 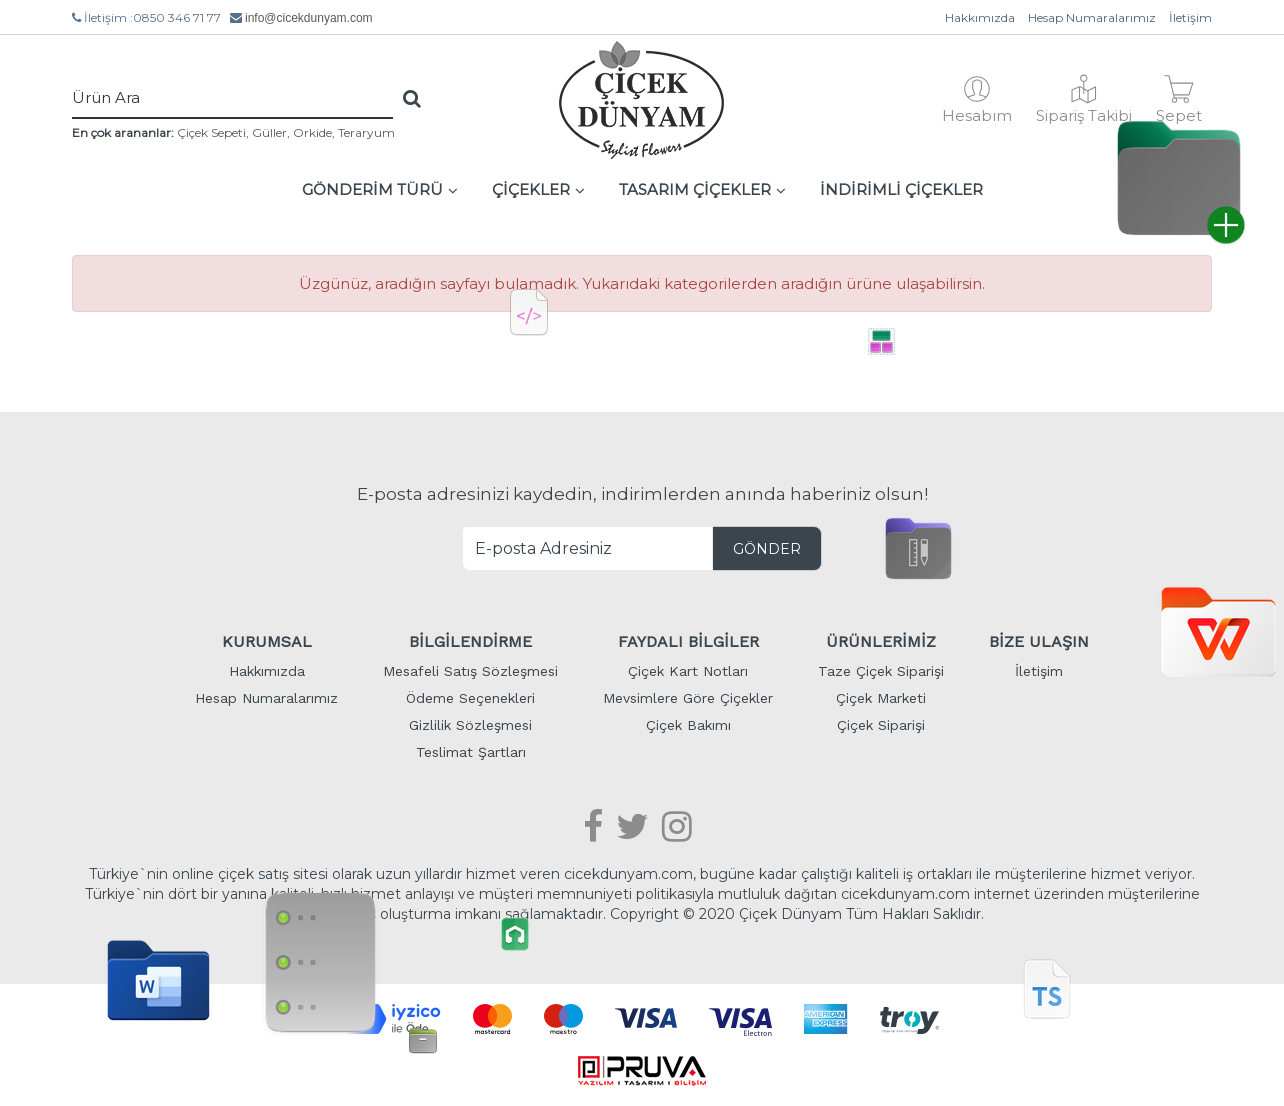 I want to click on open WPS Office documents folder, so click(x=1218, y=635).